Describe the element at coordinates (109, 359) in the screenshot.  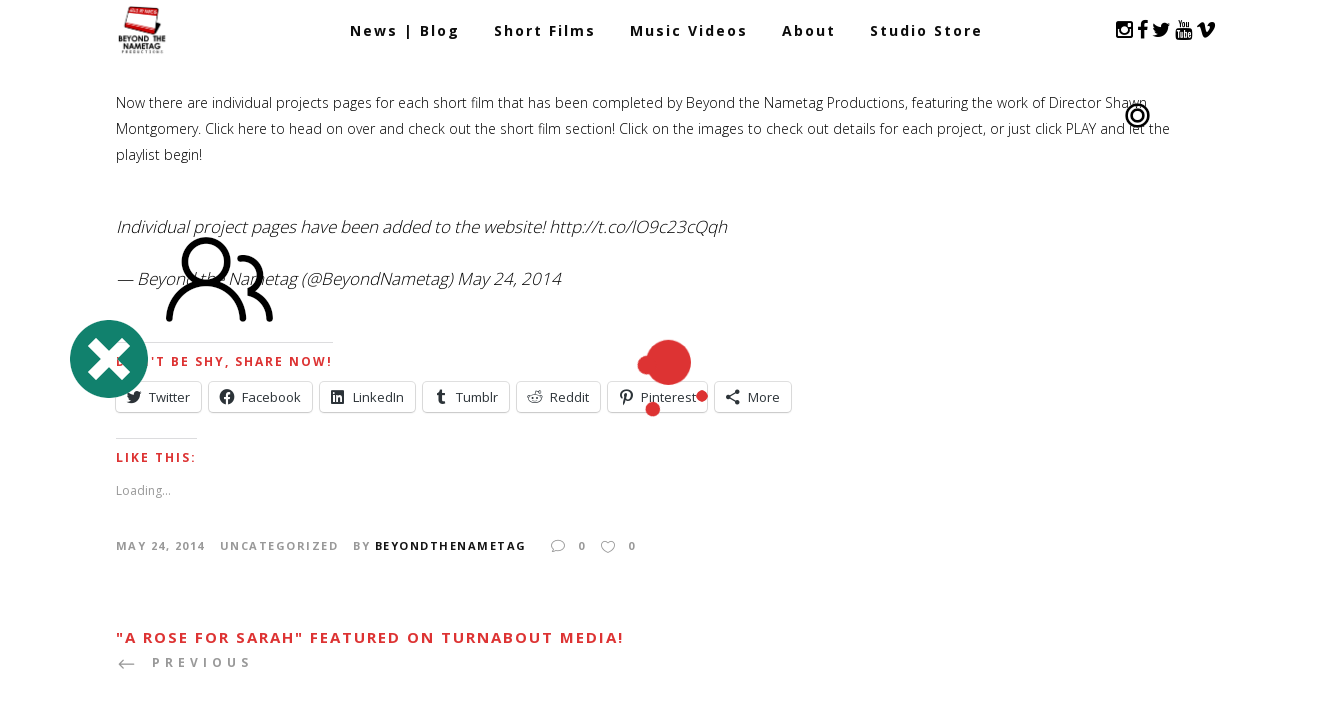
I see `close or dismiss a dialog` at that location.